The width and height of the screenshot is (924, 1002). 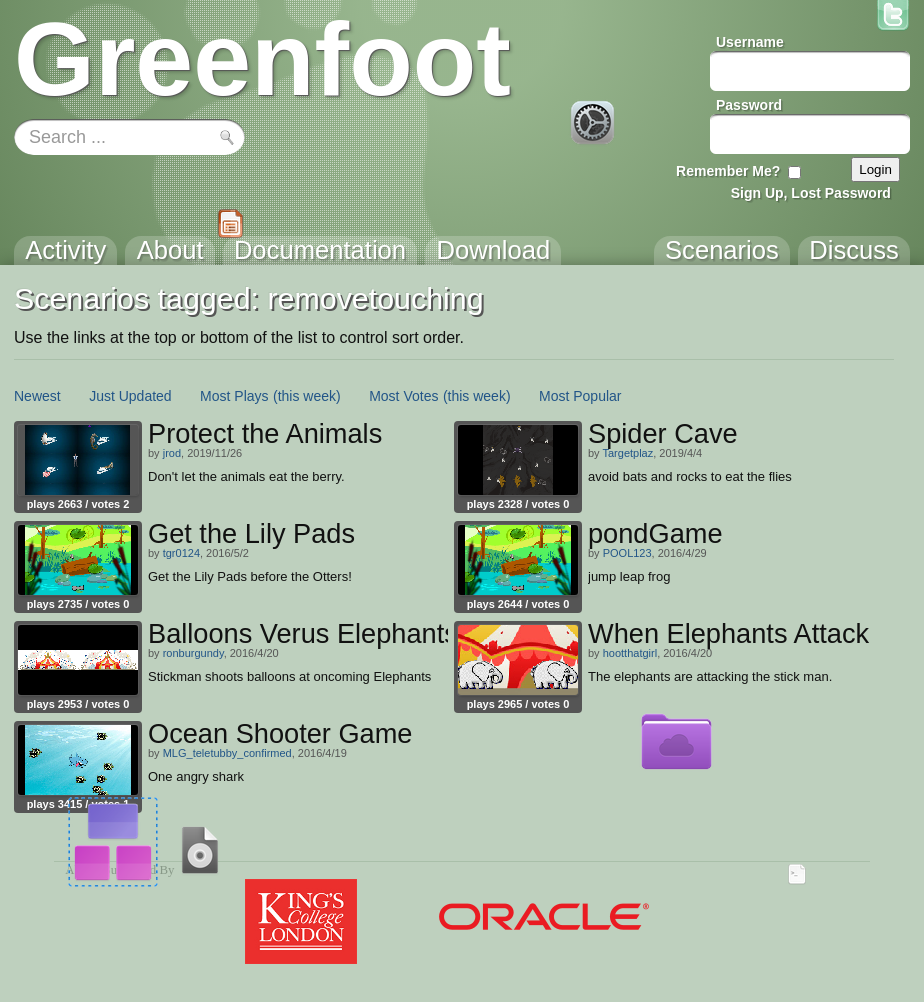 I want to click on select all items in the current view, so click(x=113, y=842).